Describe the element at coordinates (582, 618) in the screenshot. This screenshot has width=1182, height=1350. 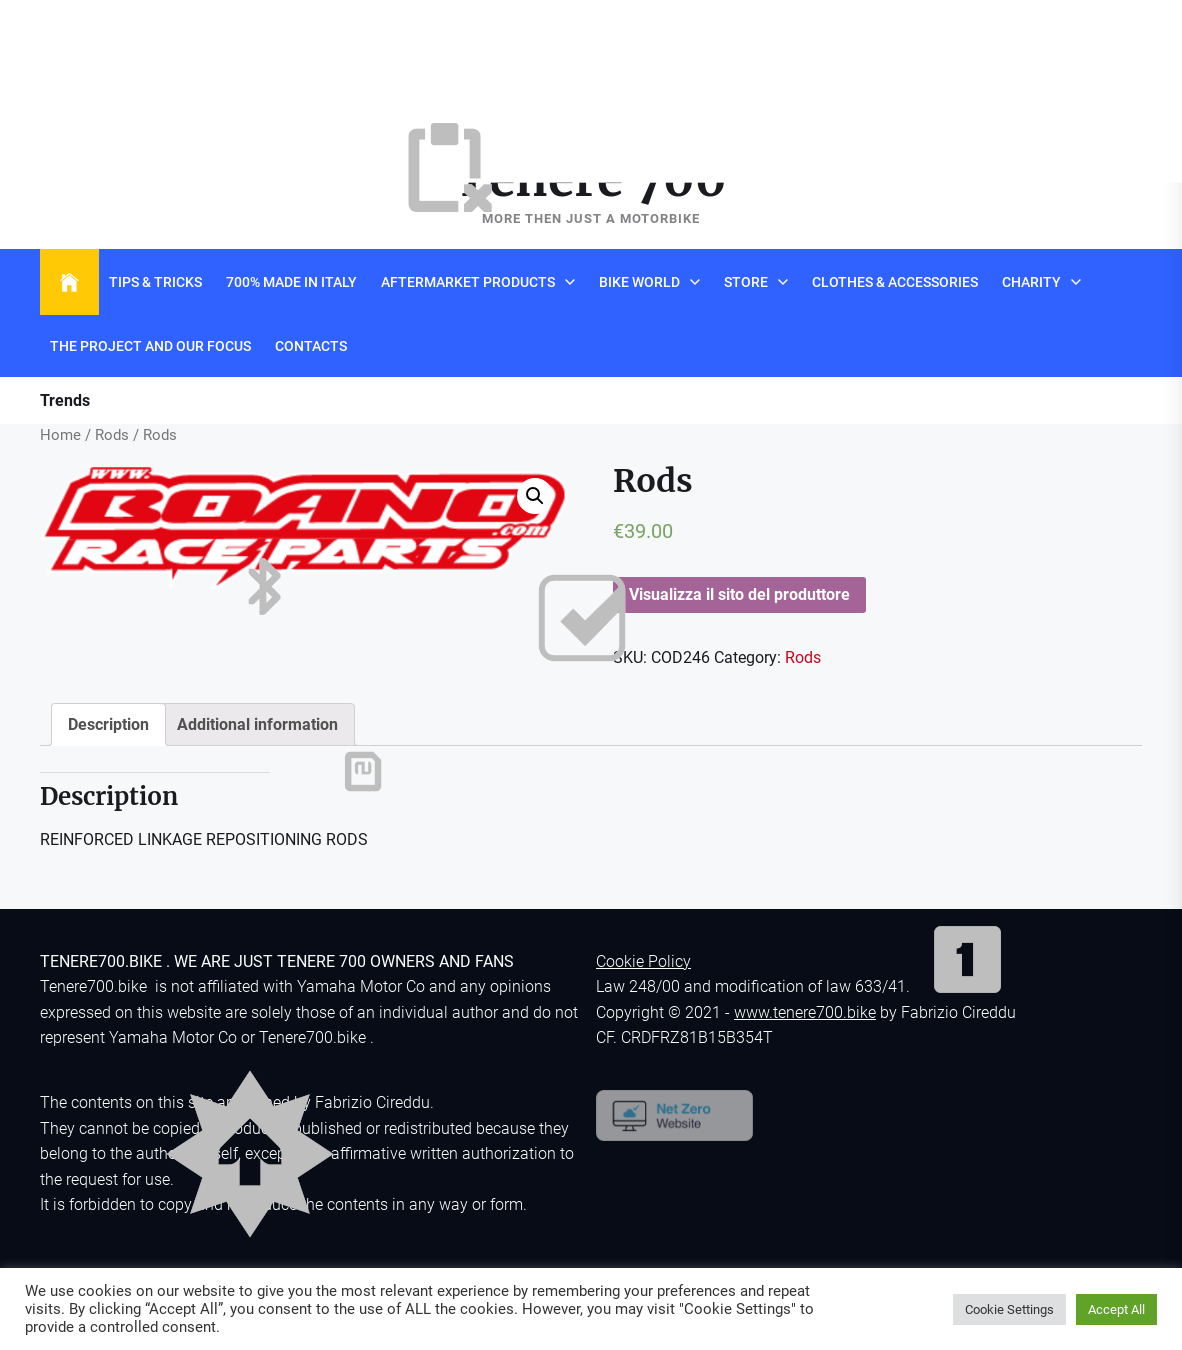
I see `indicates a selected or enabled option` at that location.